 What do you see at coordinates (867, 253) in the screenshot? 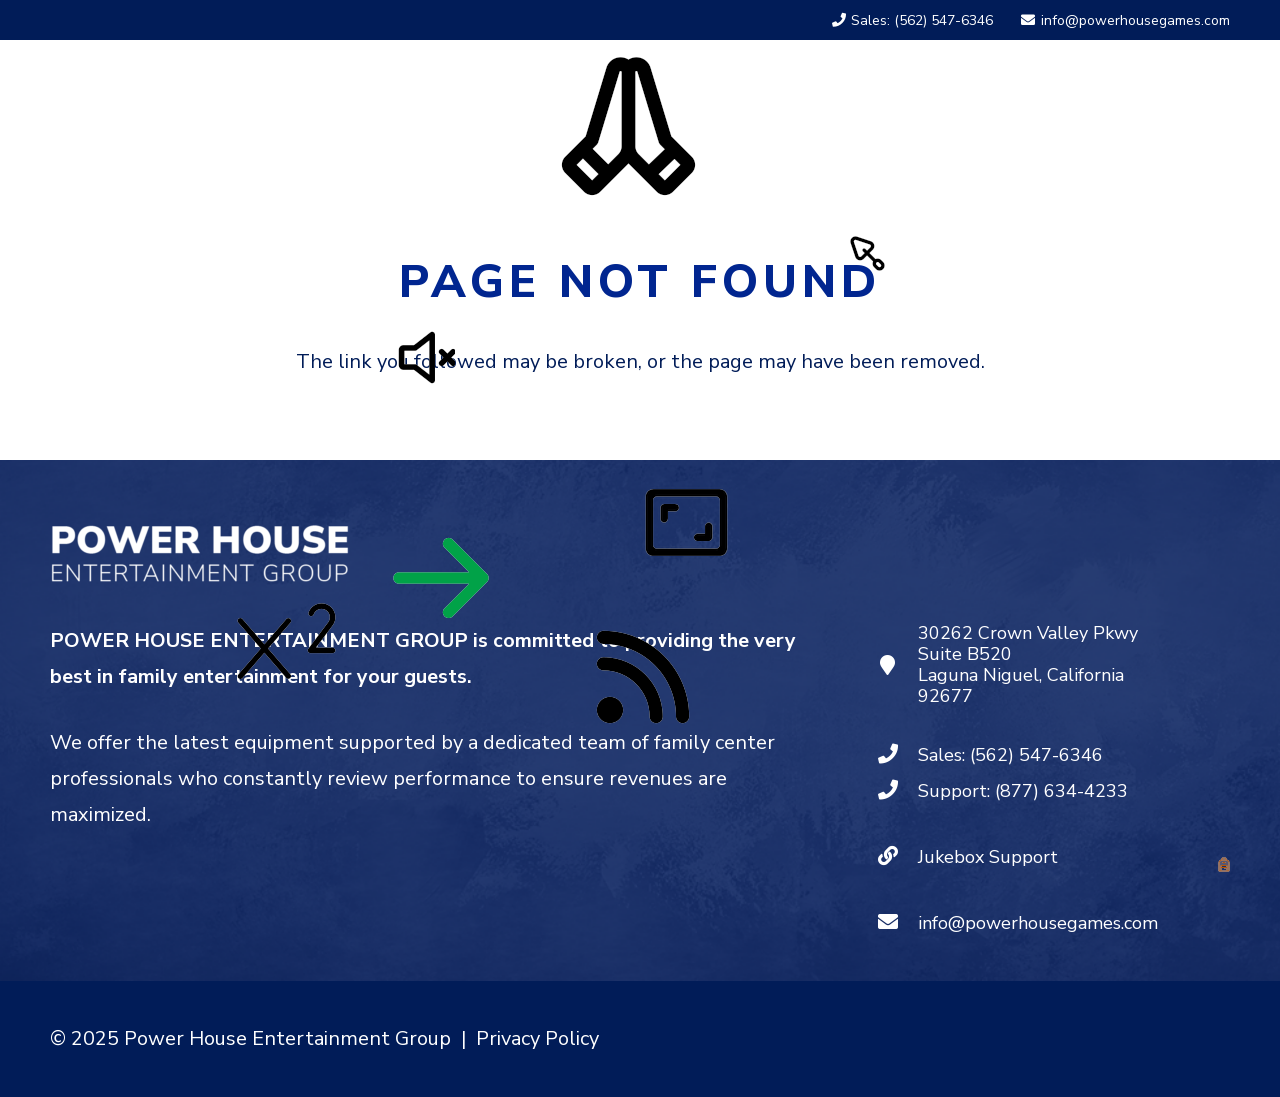
I see `access gardening or landscaping tools` at bounding box center [867, 253].